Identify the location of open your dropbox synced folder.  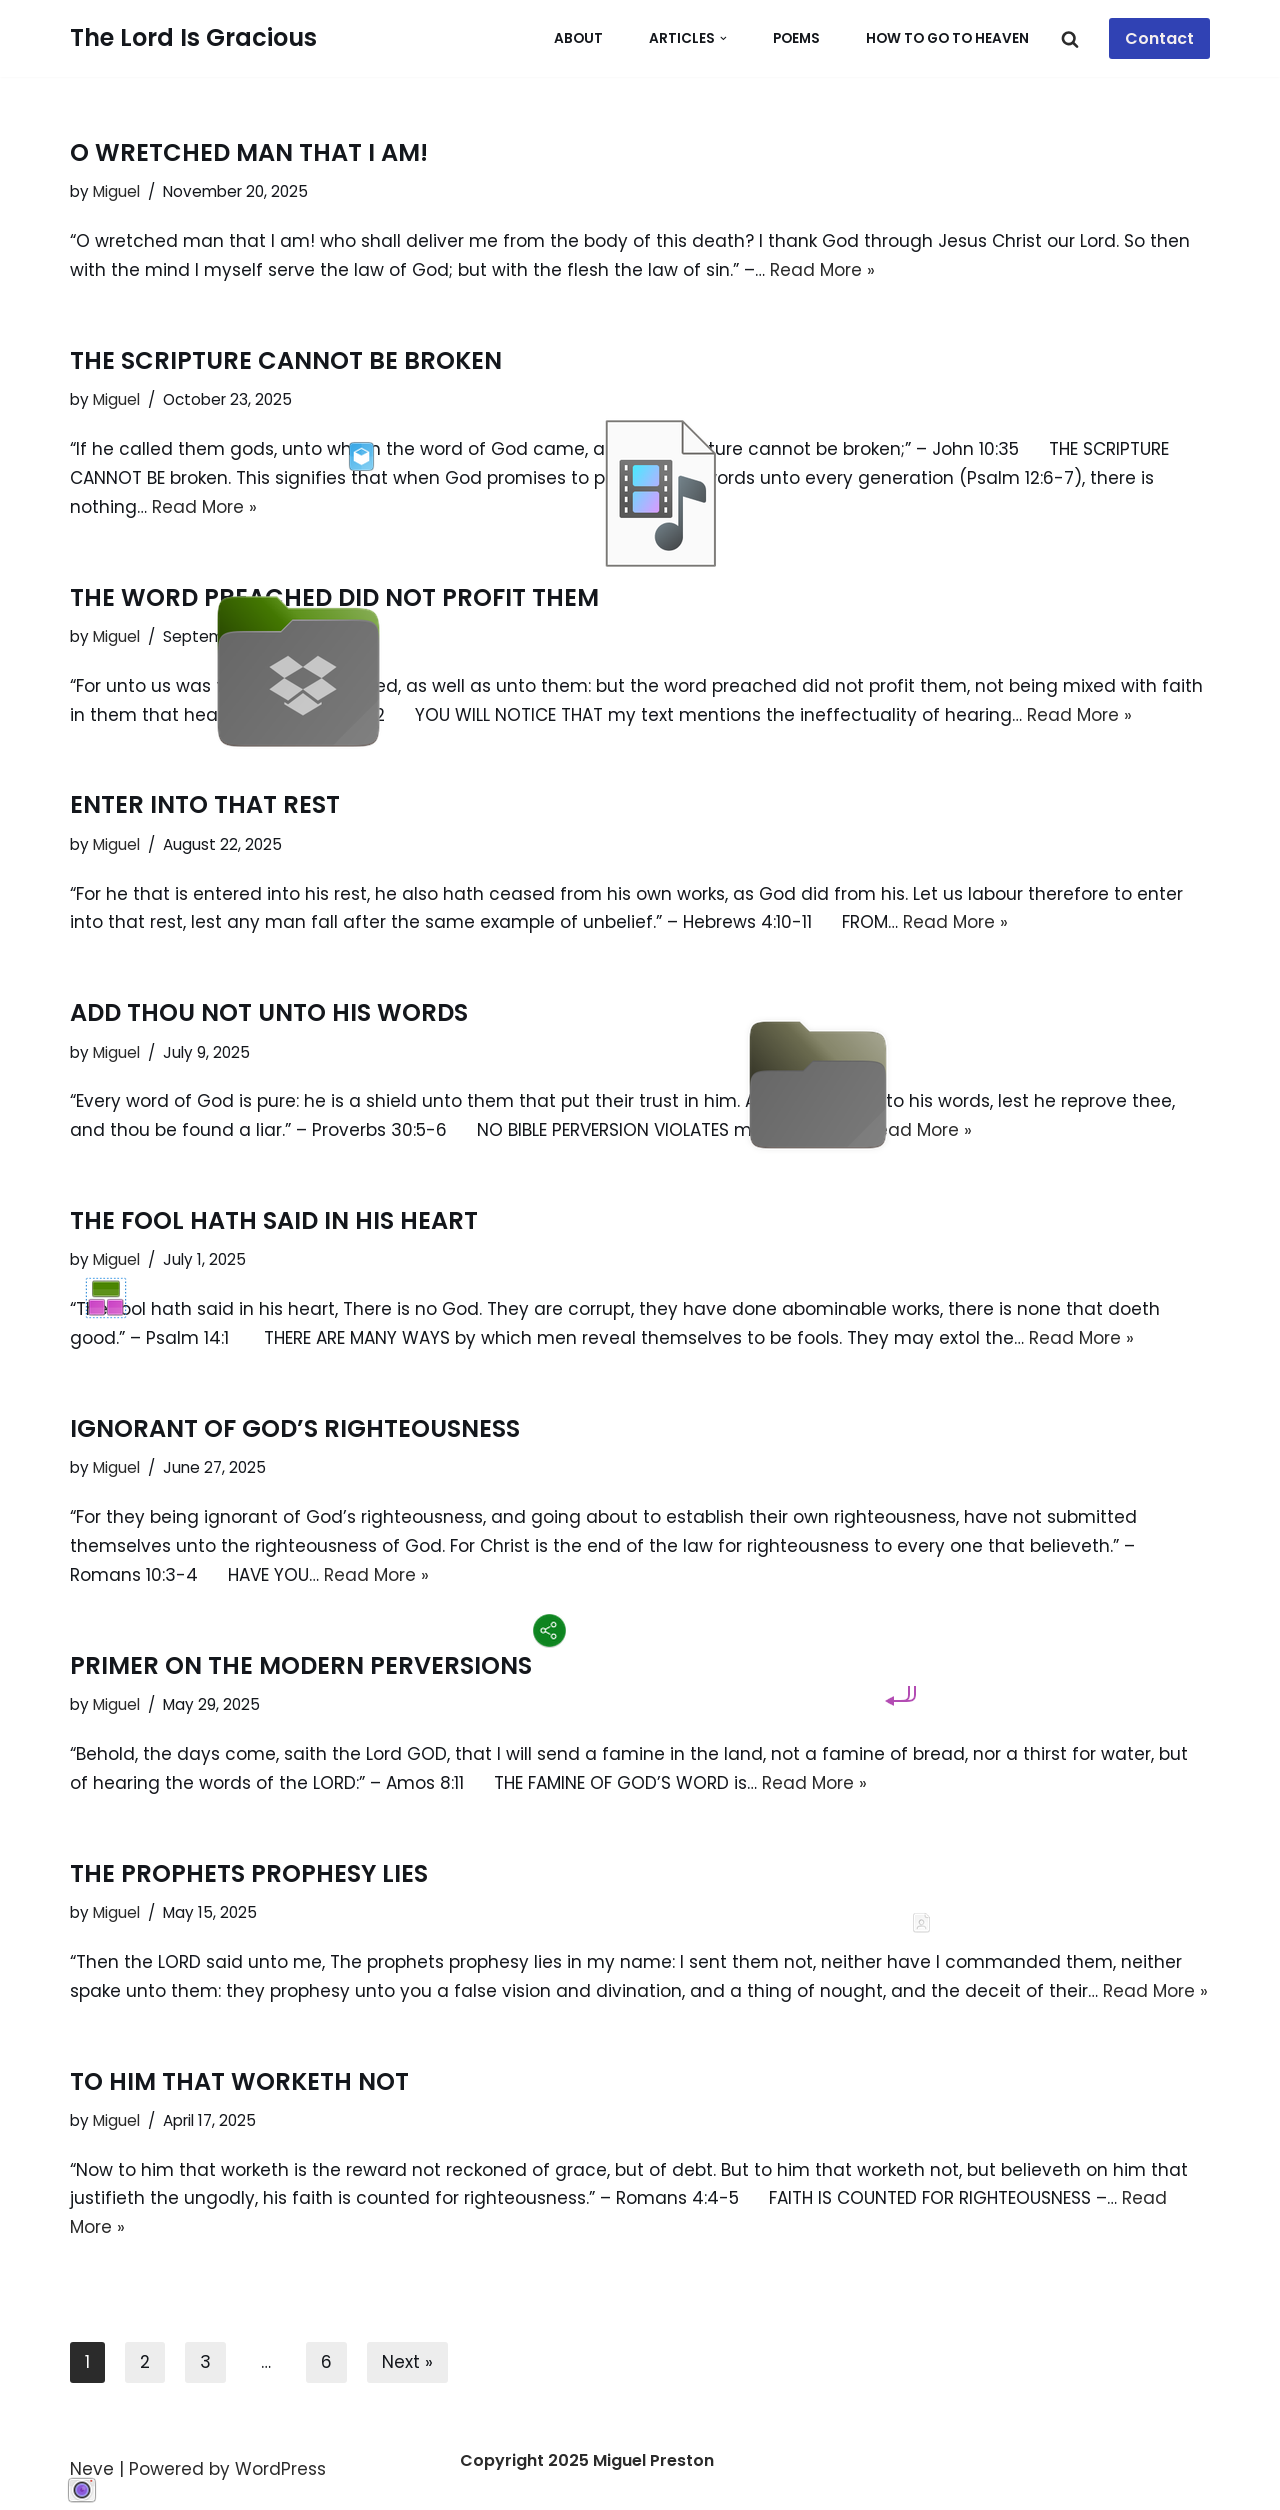
(298, 671).